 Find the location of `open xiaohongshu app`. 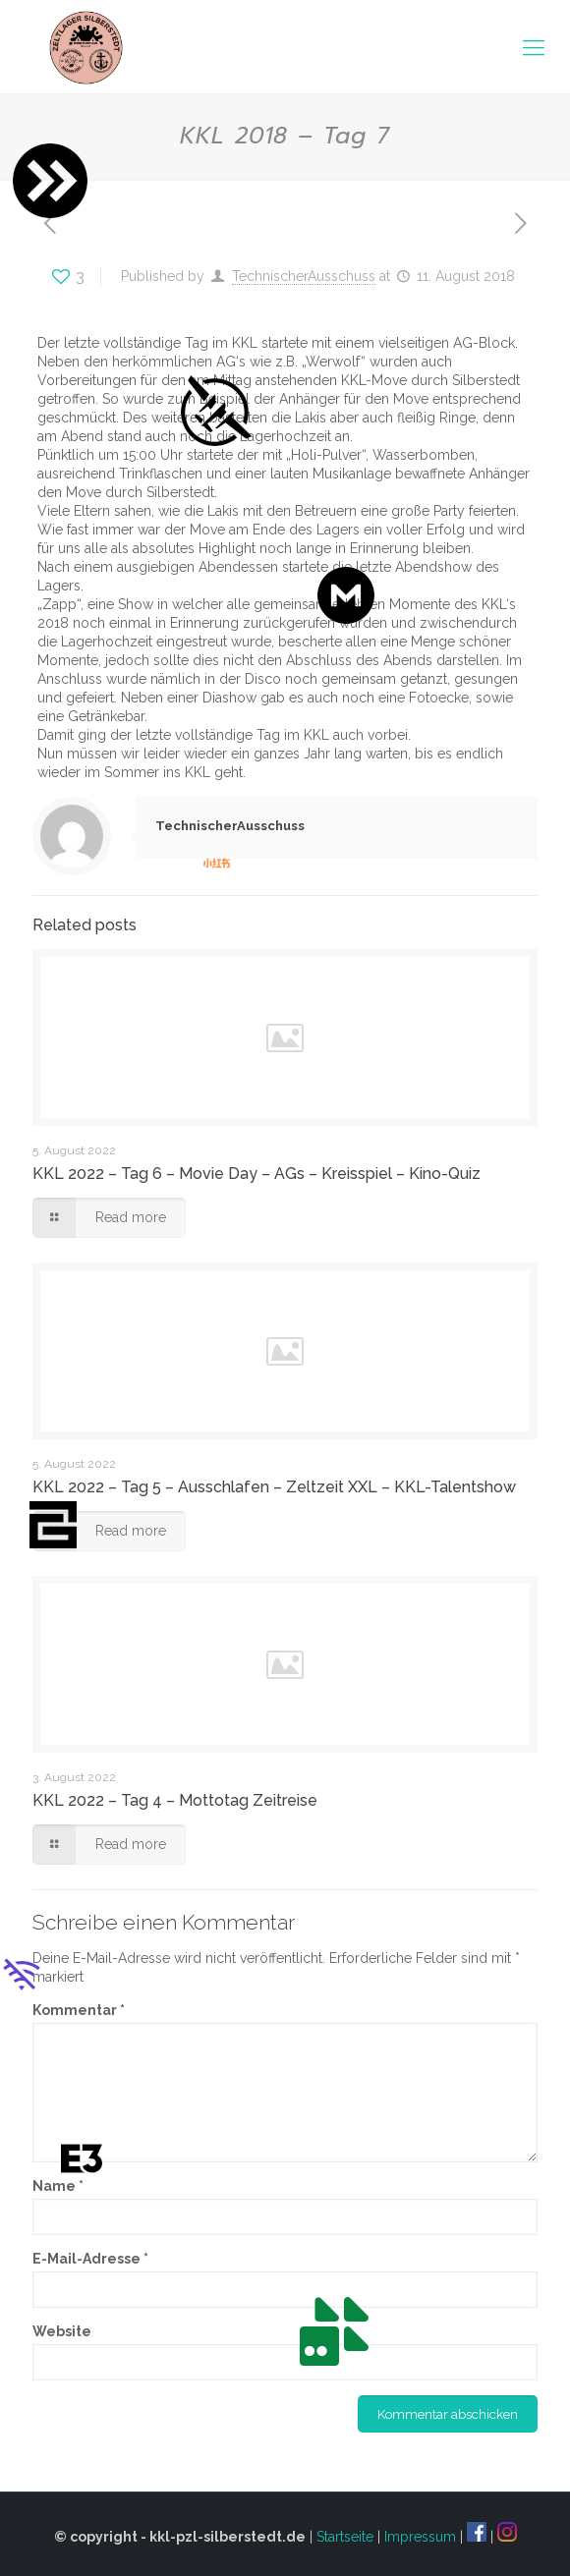

open xiaohongshu app is located at coordinates (216, 863).